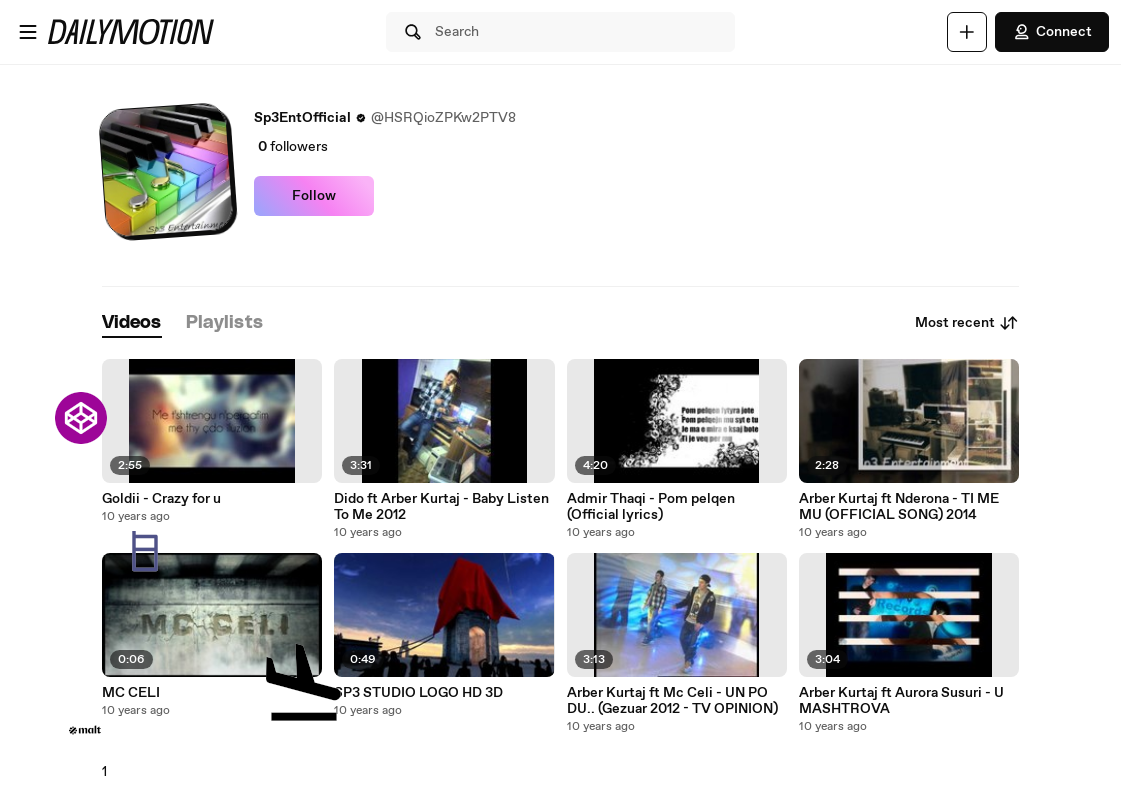 Image resolution: width=1121 pixels, height=795 pixels. I want to click on indicates arriving flight status, so click(304, 684).